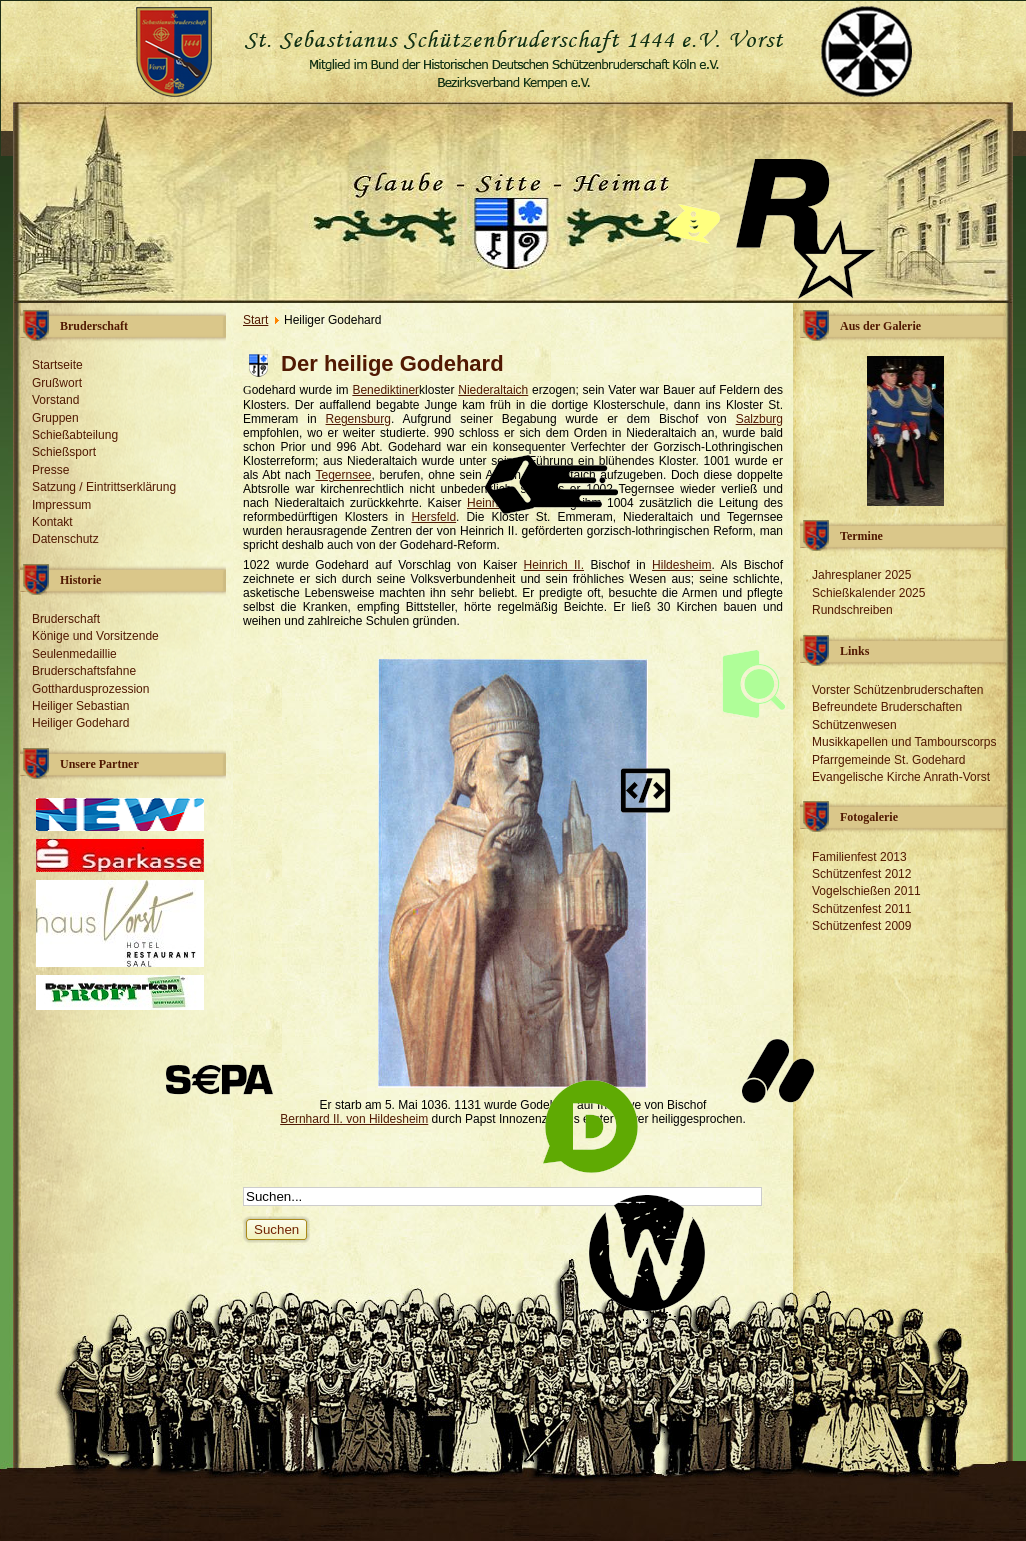 The height and width of the screenshot is (1541, 1026). I want to click on velocity app or service logo, so click(551, 484).